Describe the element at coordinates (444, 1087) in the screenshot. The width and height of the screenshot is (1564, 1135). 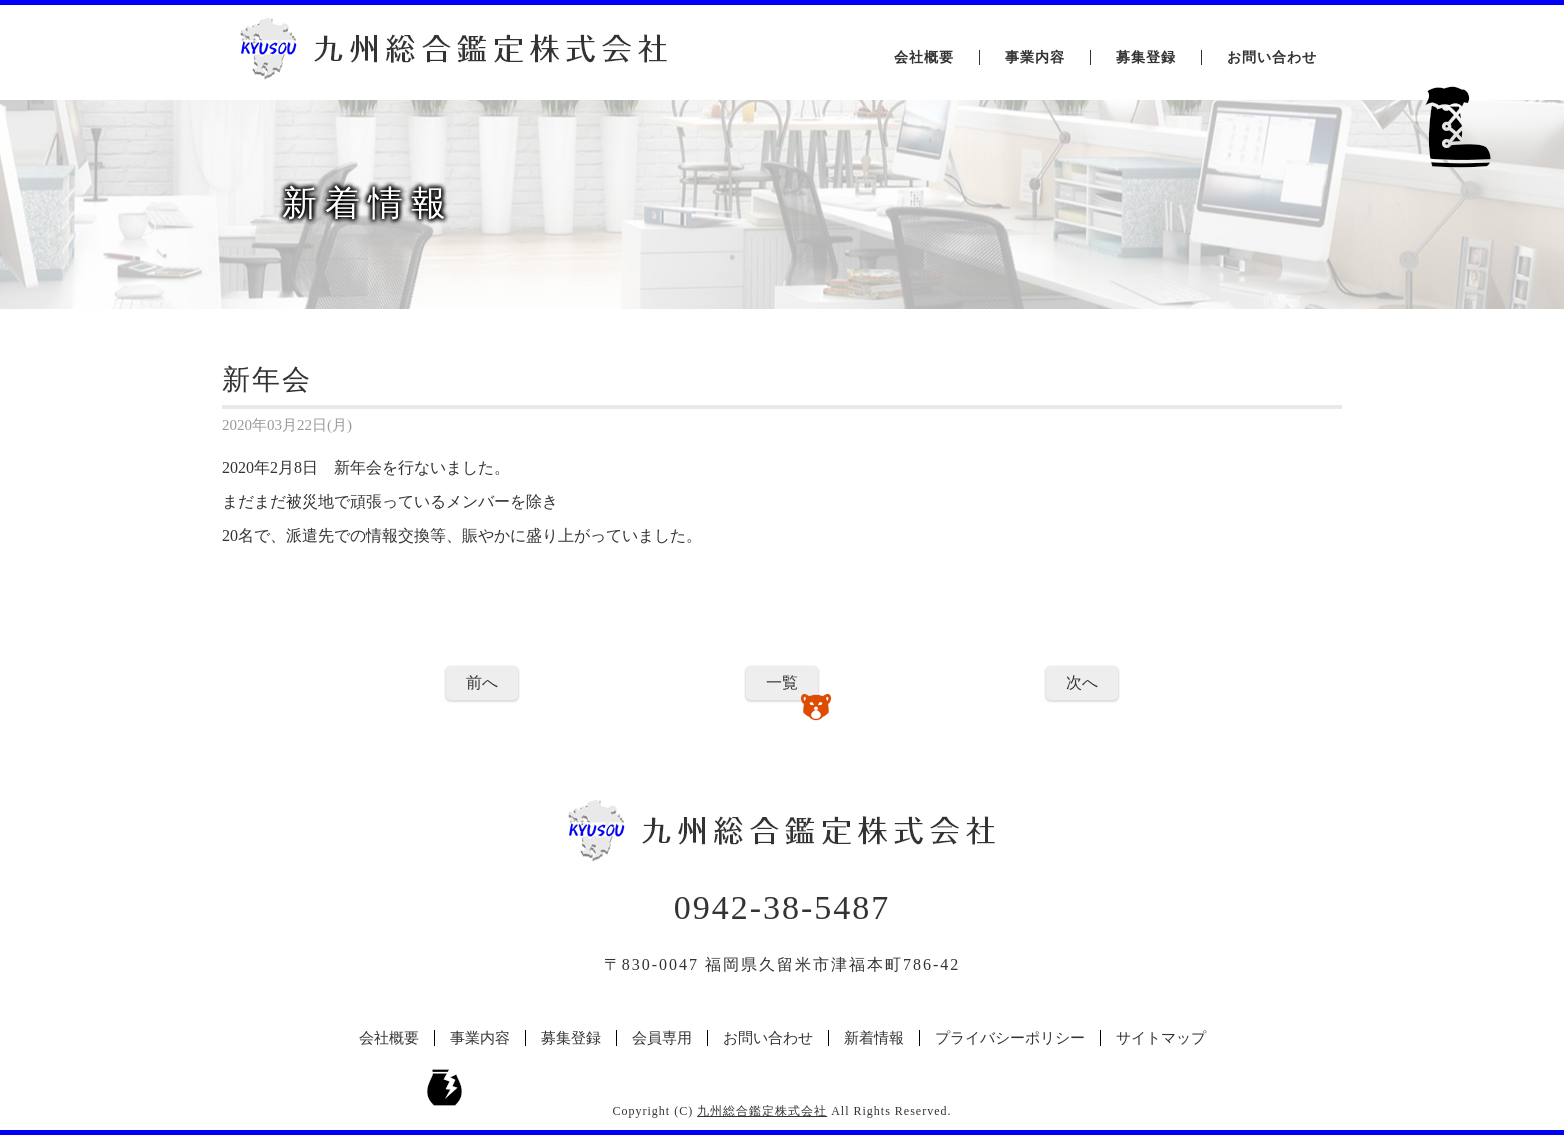
I see `indicates a broken or damaged item` at that location.